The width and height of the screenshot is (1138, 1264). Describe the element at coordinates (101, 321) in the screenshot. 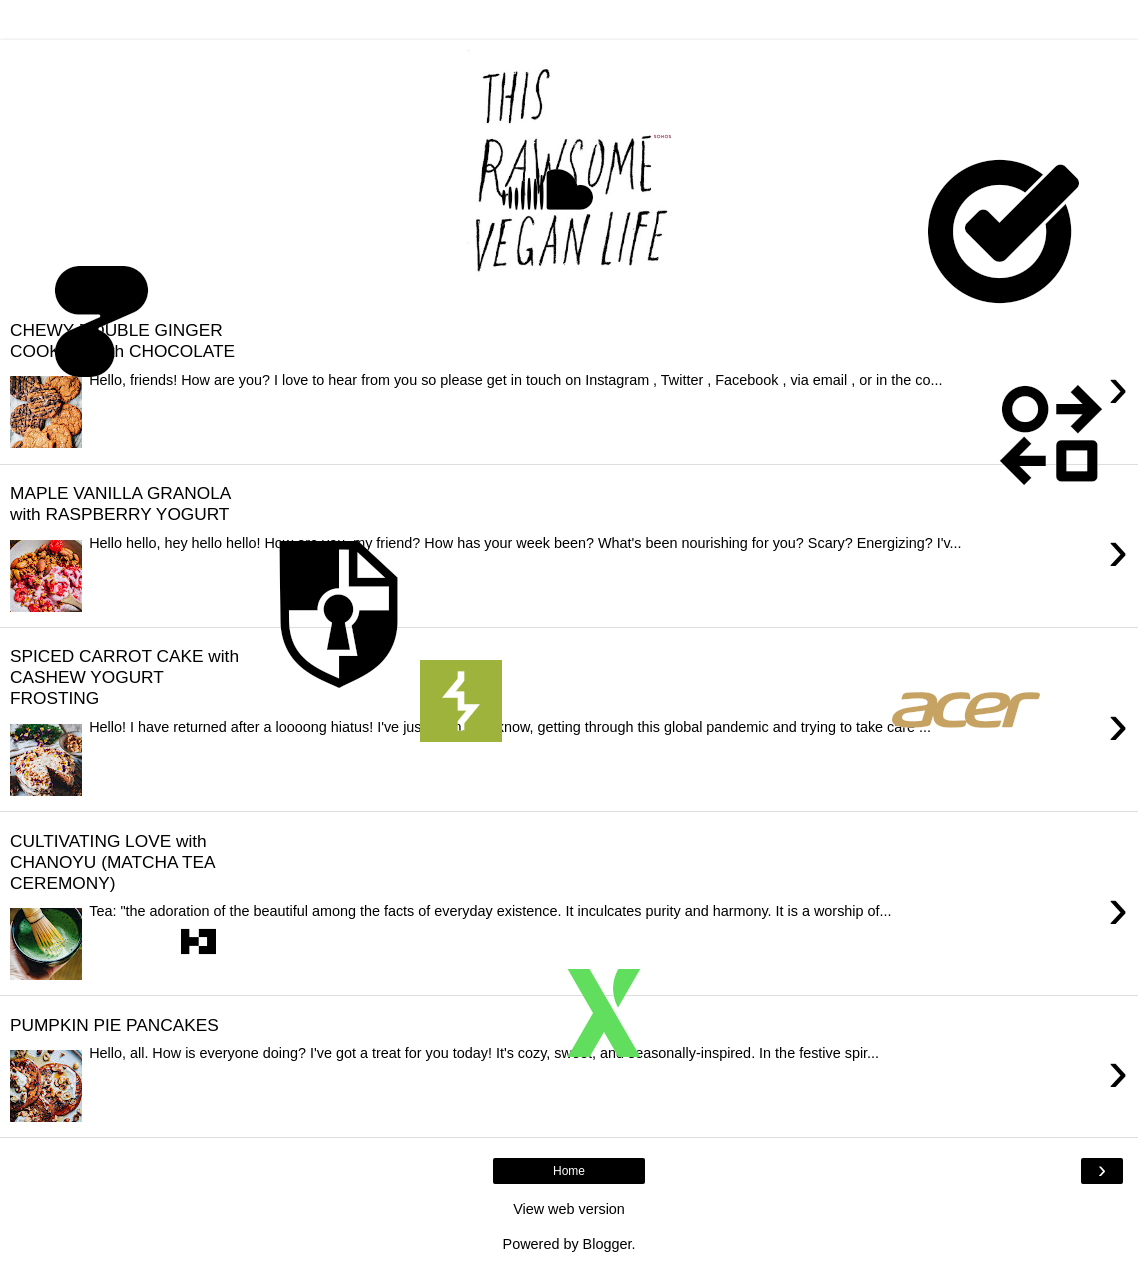

I see `open HTTPie API client` at that location.